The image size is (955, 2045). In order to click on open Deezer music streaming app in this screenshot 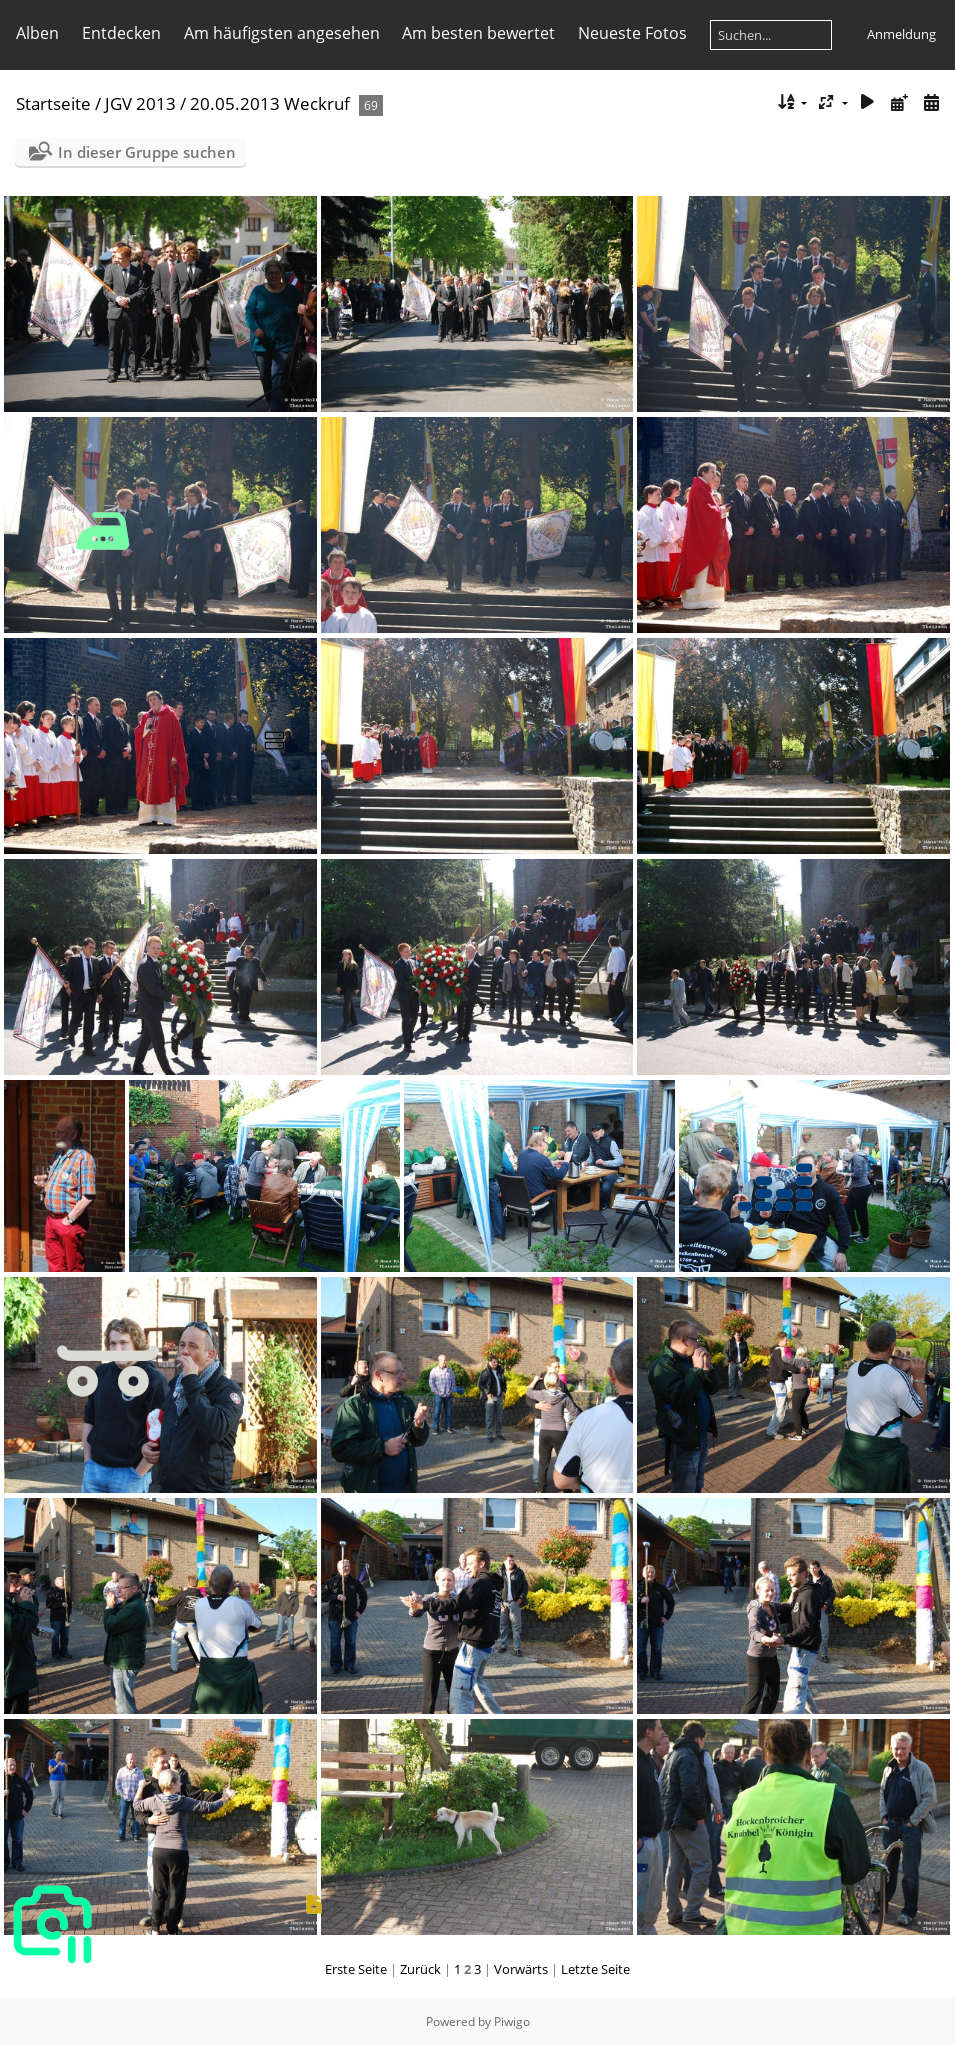, I will do `click(774, 1189)`.